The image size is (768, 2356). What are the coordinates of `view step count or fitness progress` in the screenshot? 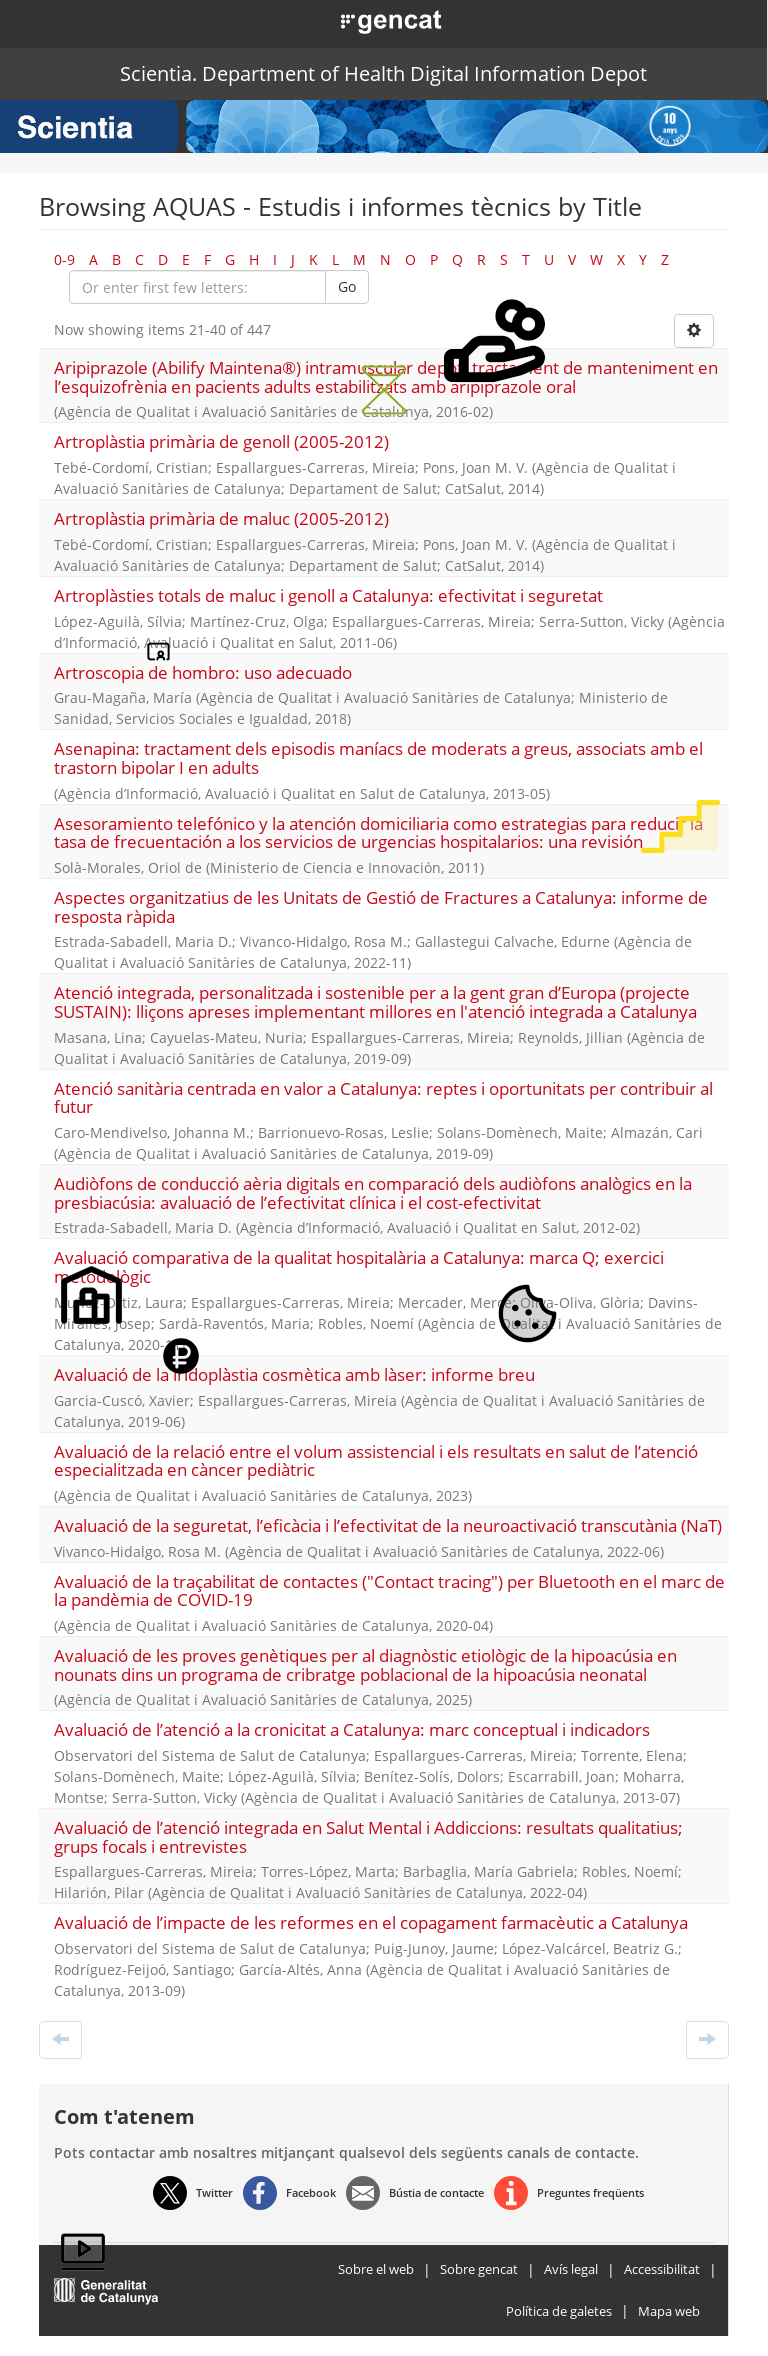 It's located at (680, 826).